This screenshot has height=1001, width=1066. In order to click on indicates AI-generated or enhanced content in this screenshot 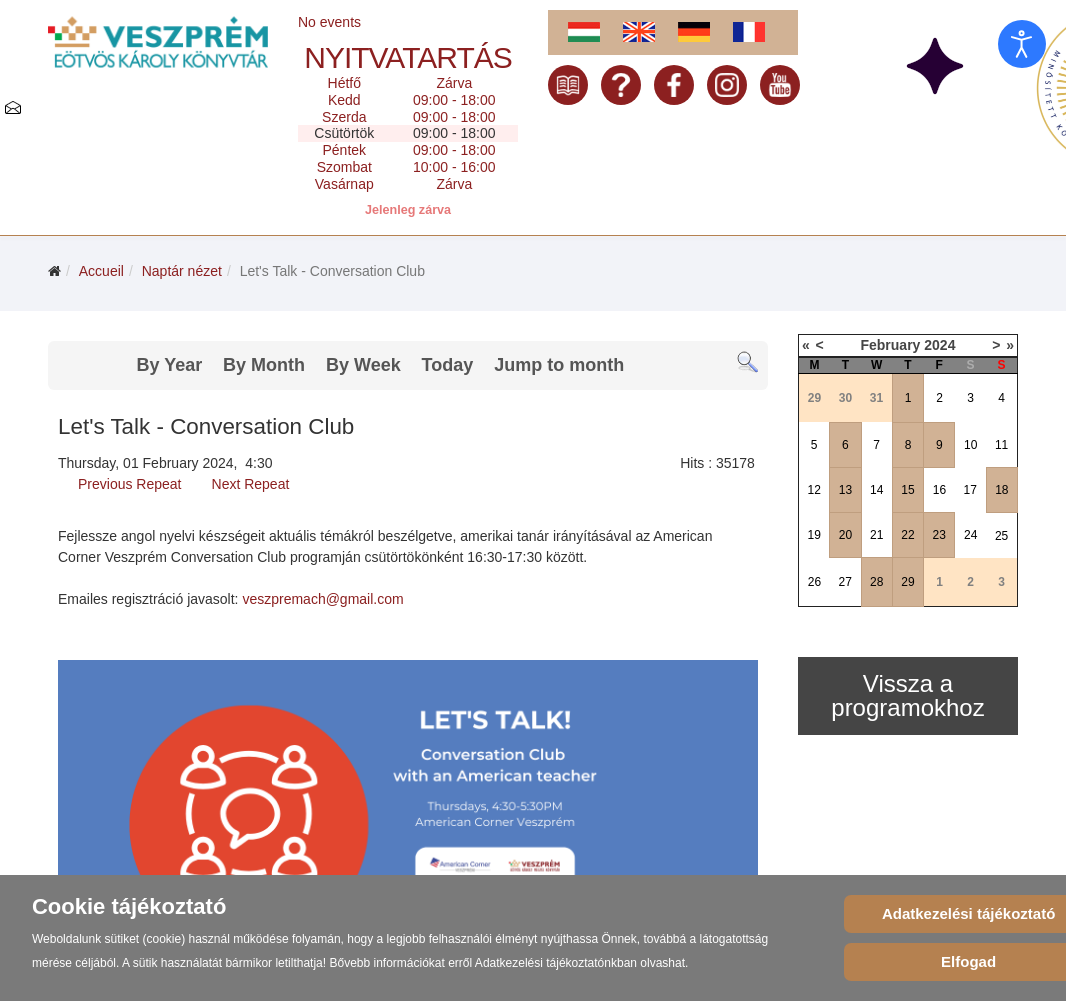, I will do `click(935, 66)`.